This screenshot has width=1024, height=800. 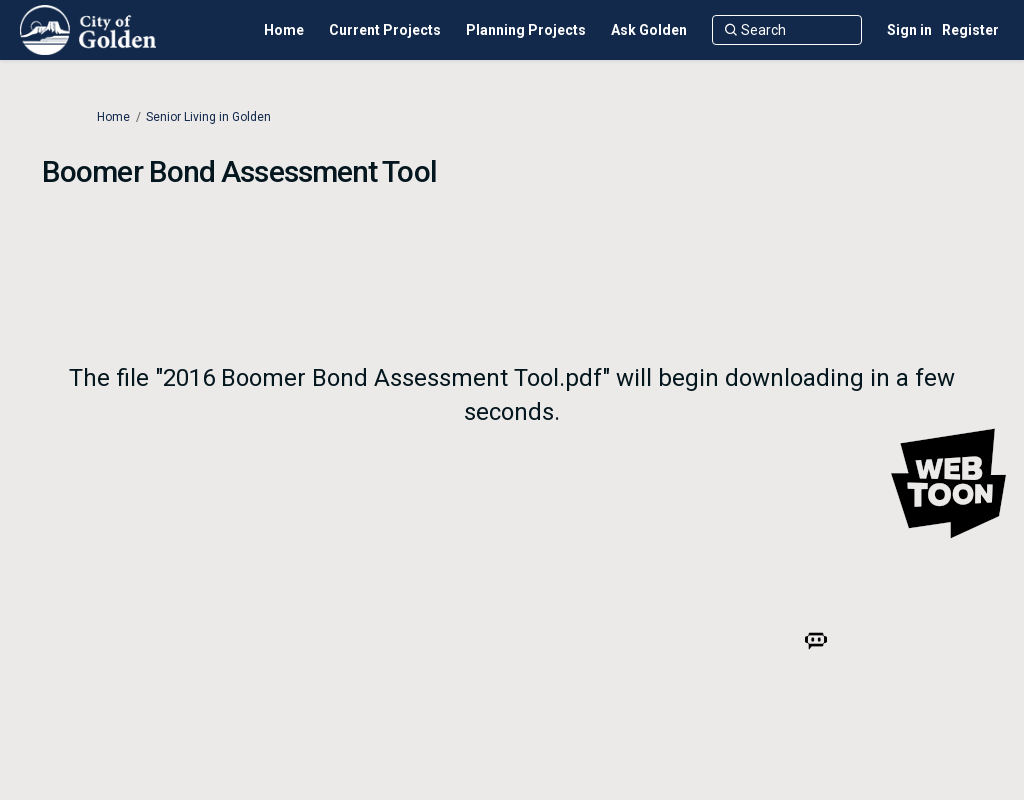 What do you see at coordinates (816, 641) in the screenshot?
I see `open the Poe AI chat app` at bounding box center [816, 641].